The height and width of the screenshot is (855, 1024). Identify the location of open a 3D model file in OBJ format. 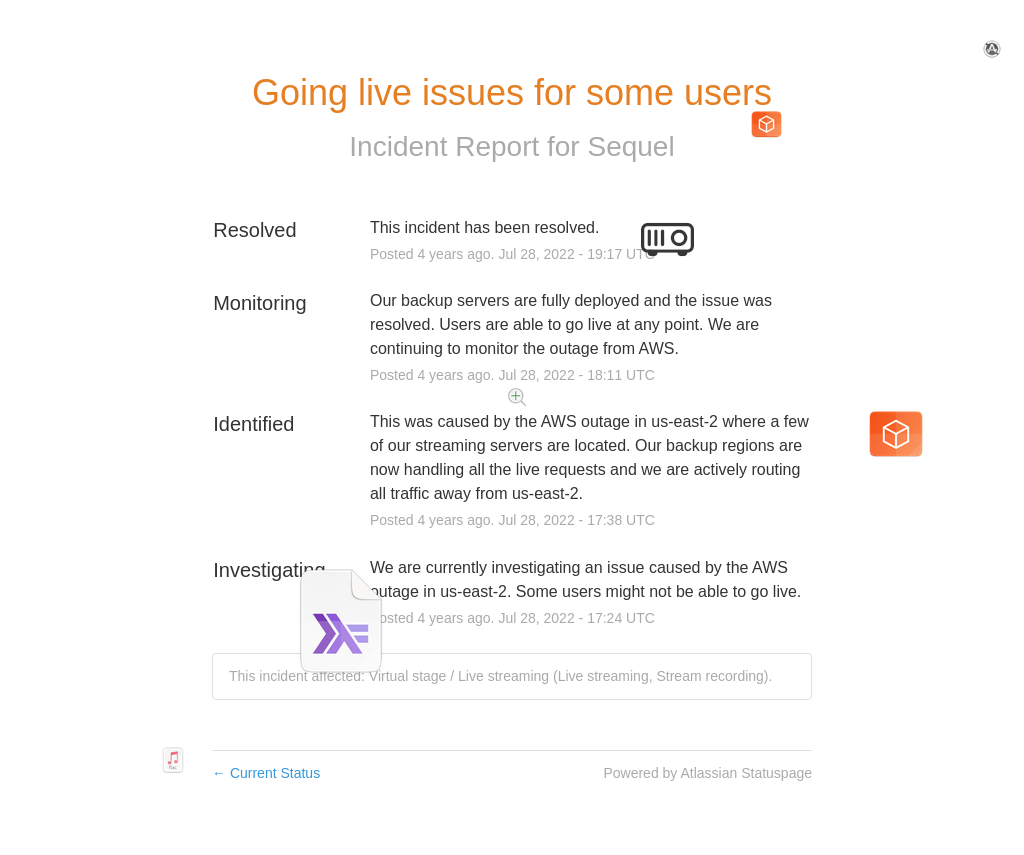
(766, 123).